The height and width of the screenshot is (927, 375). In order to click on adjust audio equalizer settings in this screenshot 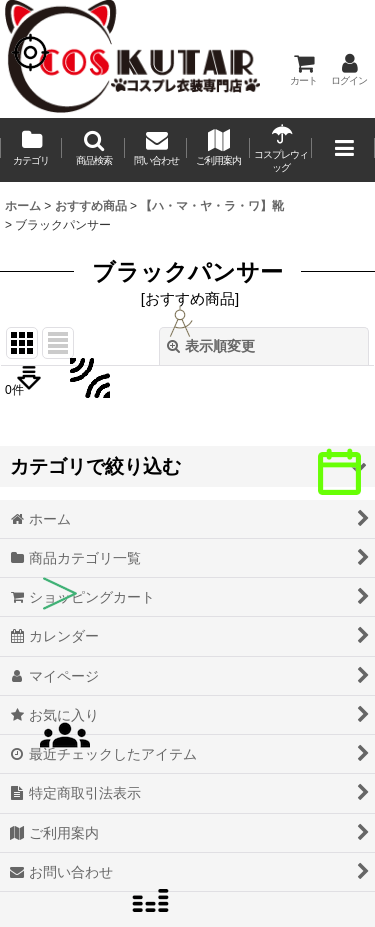, I will do `click(150, 900)`.